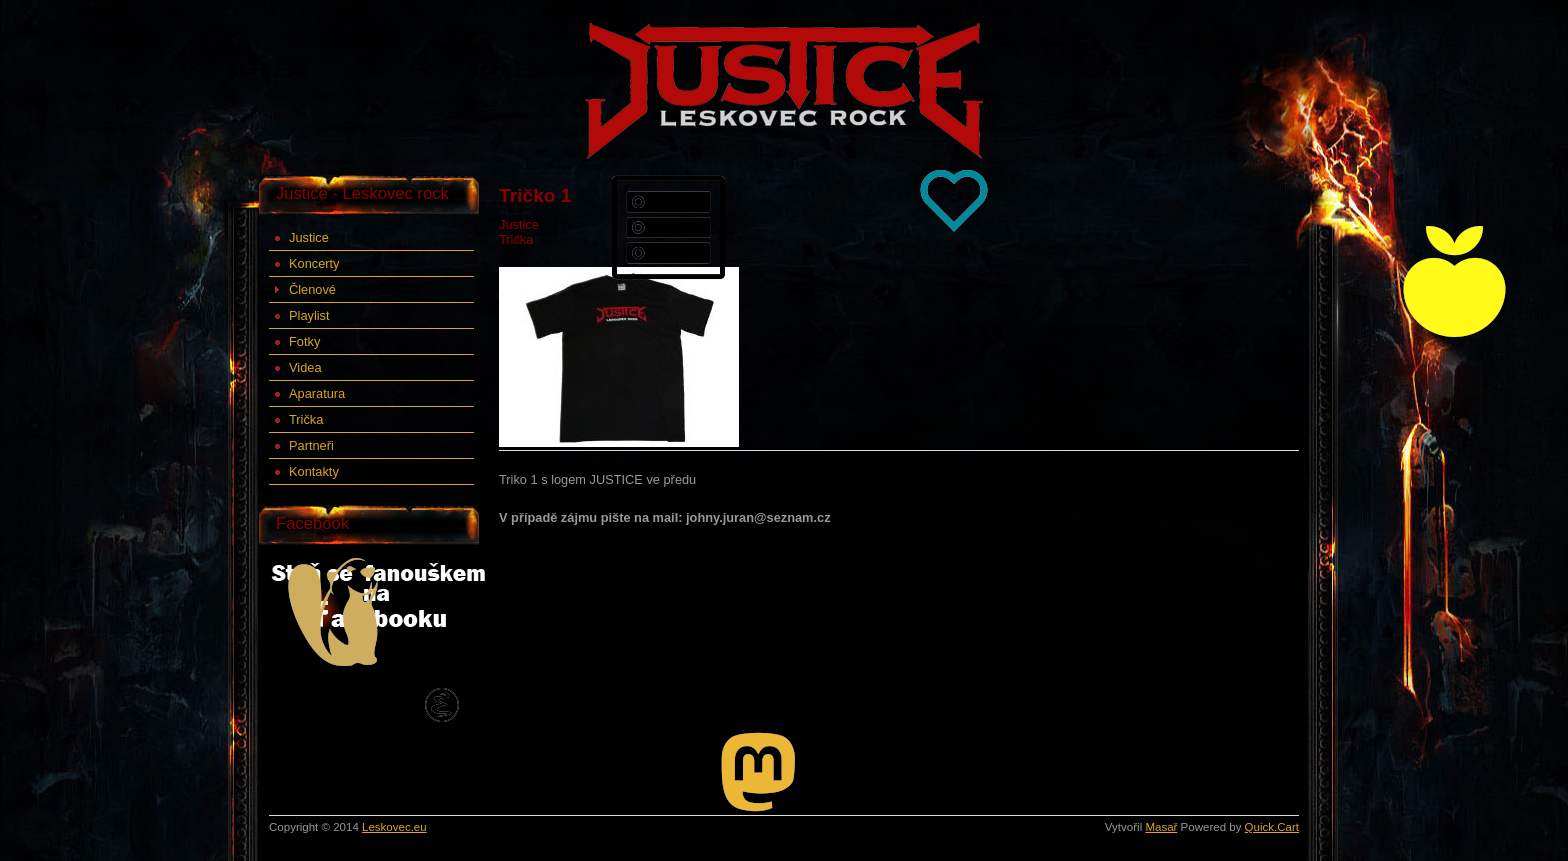 Image resolution: width=1568 pixels, height=861 pixels. What do you see at coordinates (1454, 281) in the screenshot?
I see `franprix grocery store app or website` at bounding box center [1454, 281].